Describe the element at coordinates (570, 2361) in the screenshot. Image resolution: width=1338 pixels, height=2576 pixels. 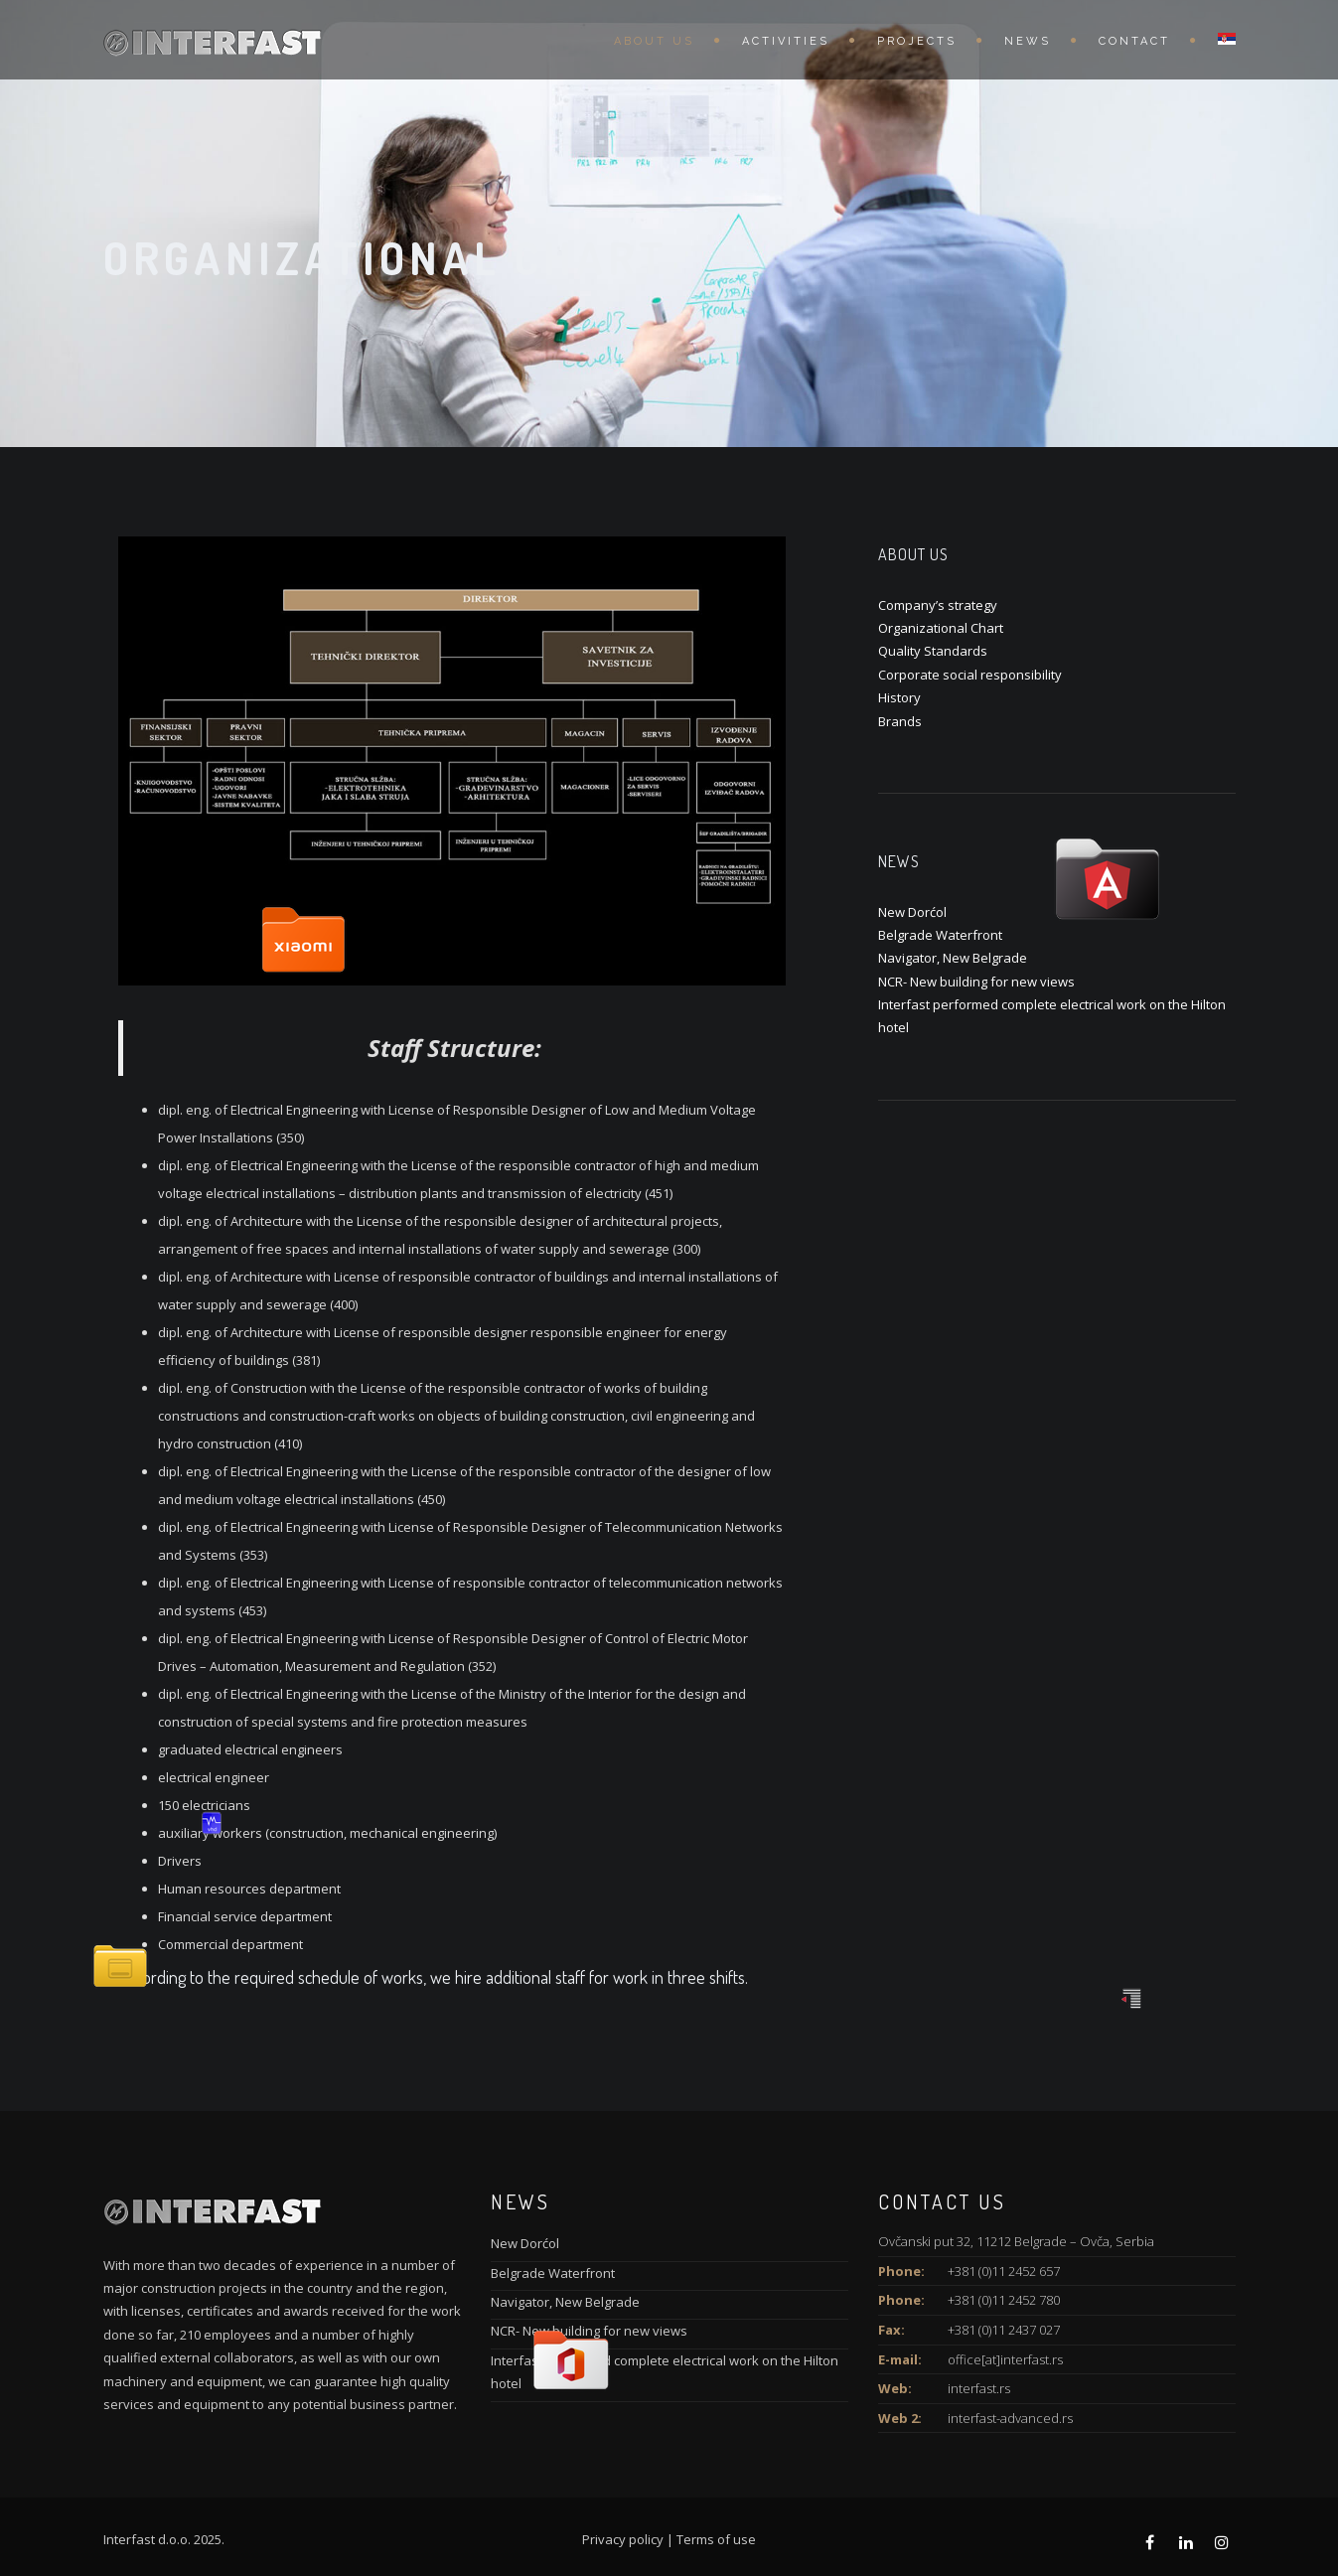
I see `open microsoft office files folder` at that location.